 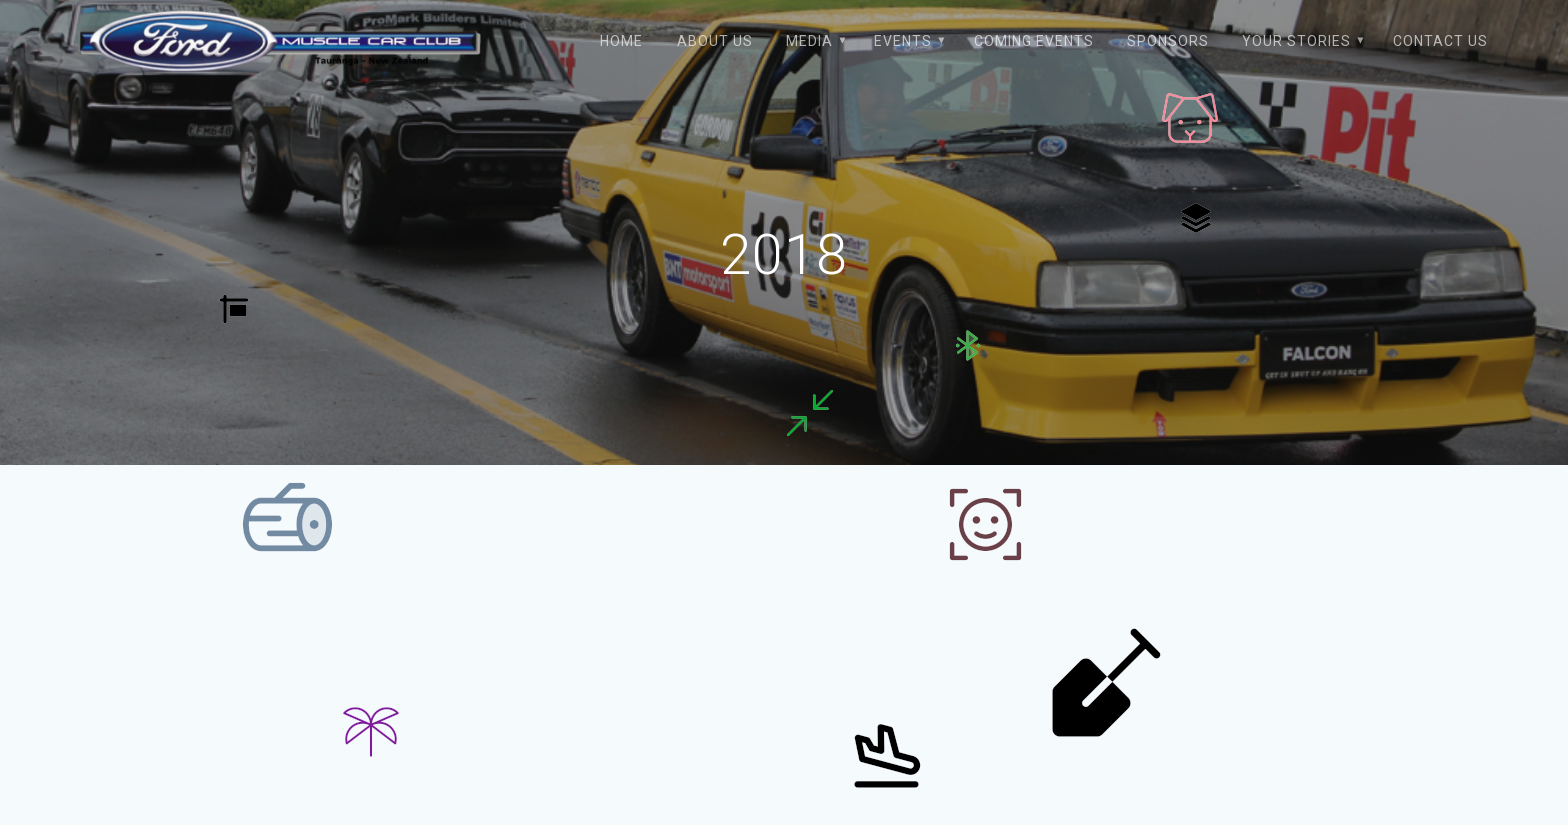 I want to click on gardening or landscaping tools, so click(x=1104, y=684).